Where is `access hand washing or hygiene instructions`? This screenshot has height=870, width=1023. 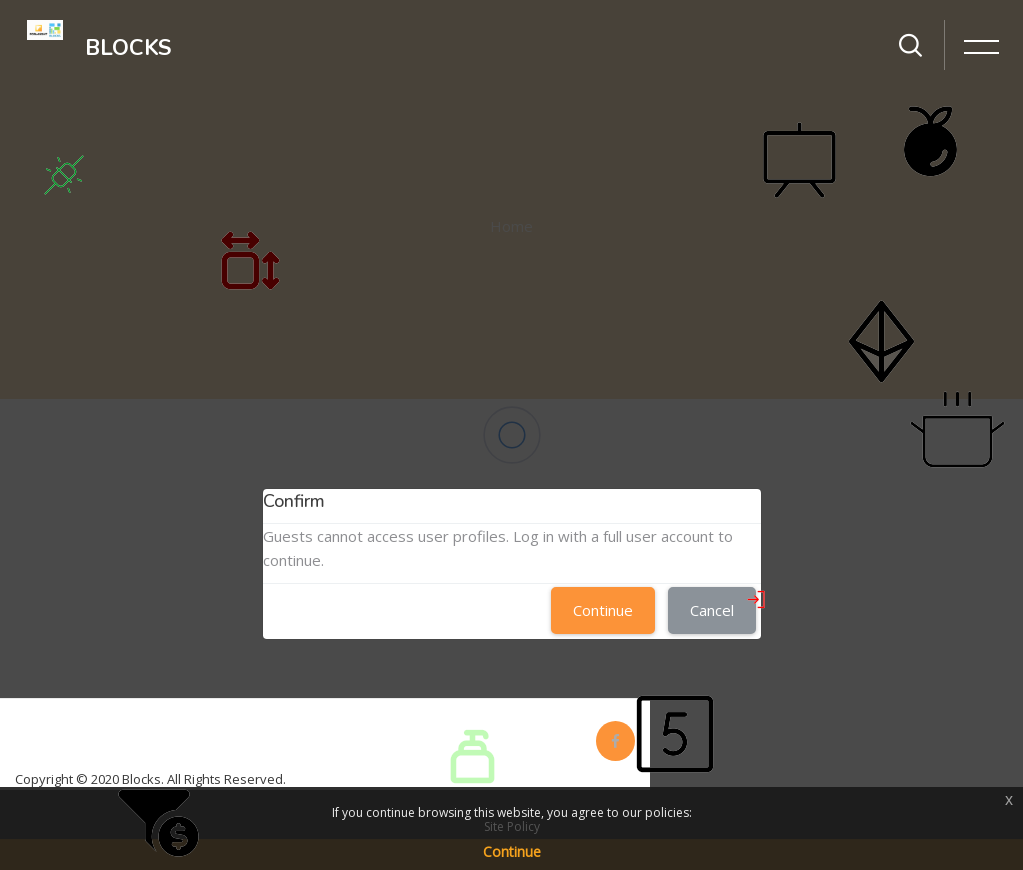
access hand washing or hygiene instructions is located at coordinates (472, 757).